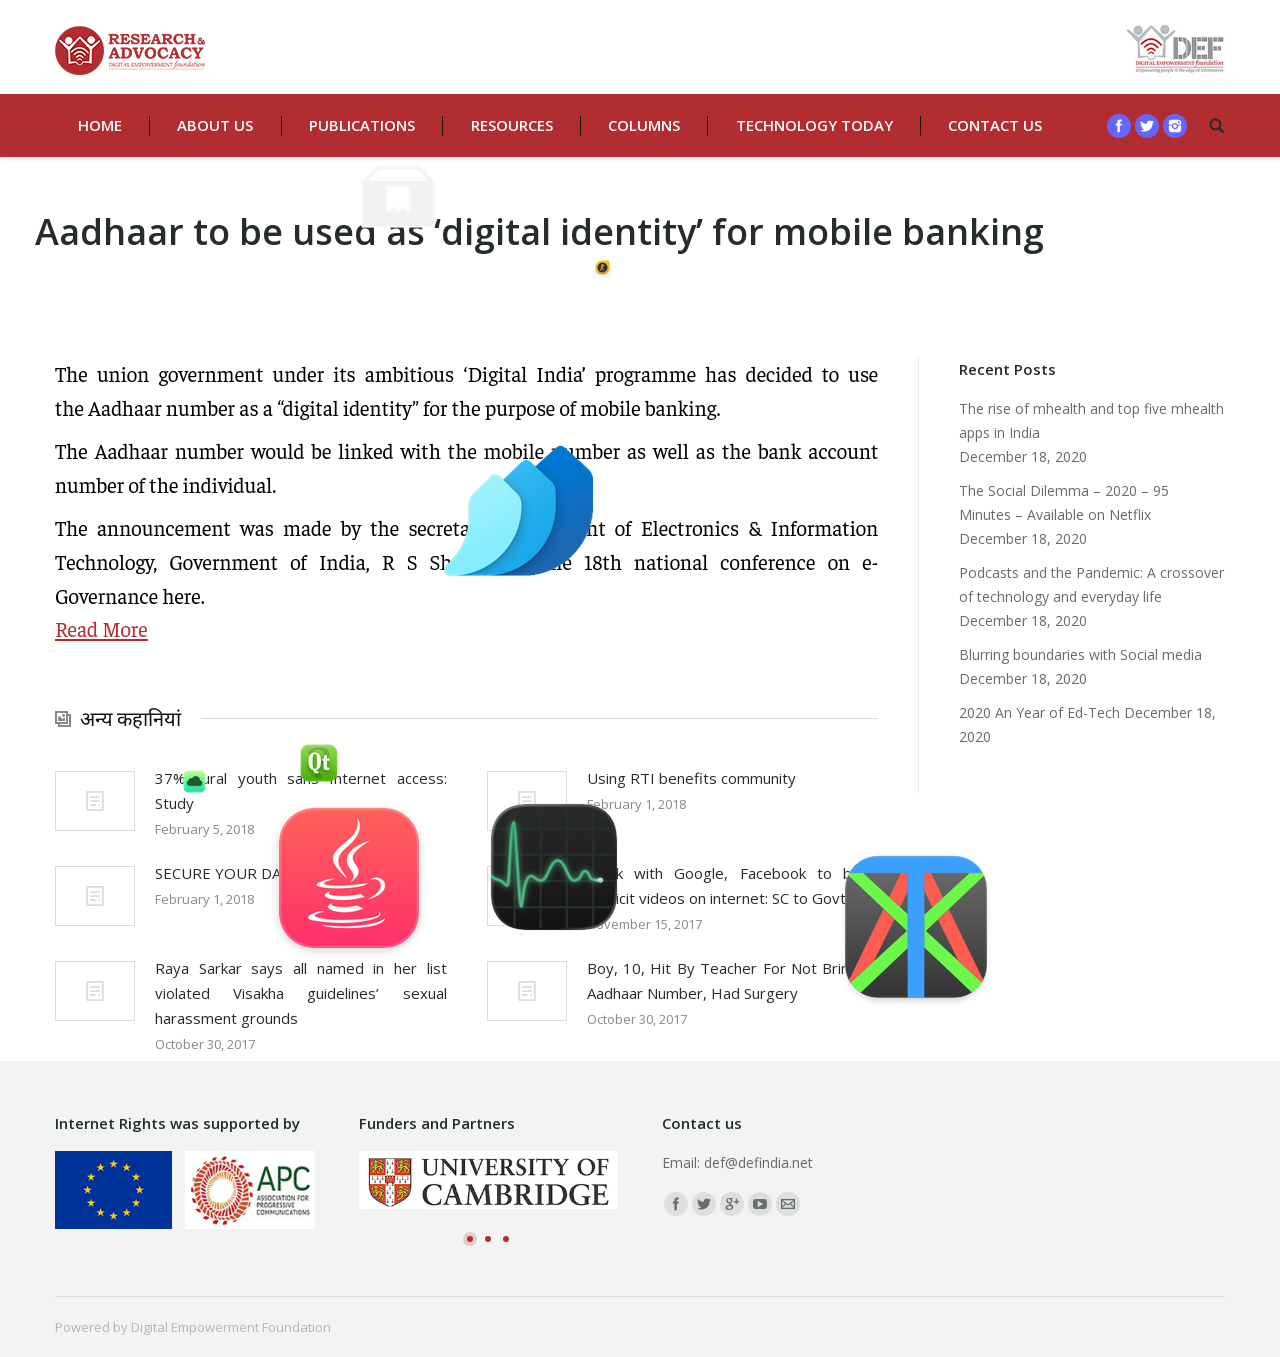 The height and width of the screenshot is (1357, 1280). Describe the element at coordinates (349, 878) in the screenshot. I see `launch java application` at that location.